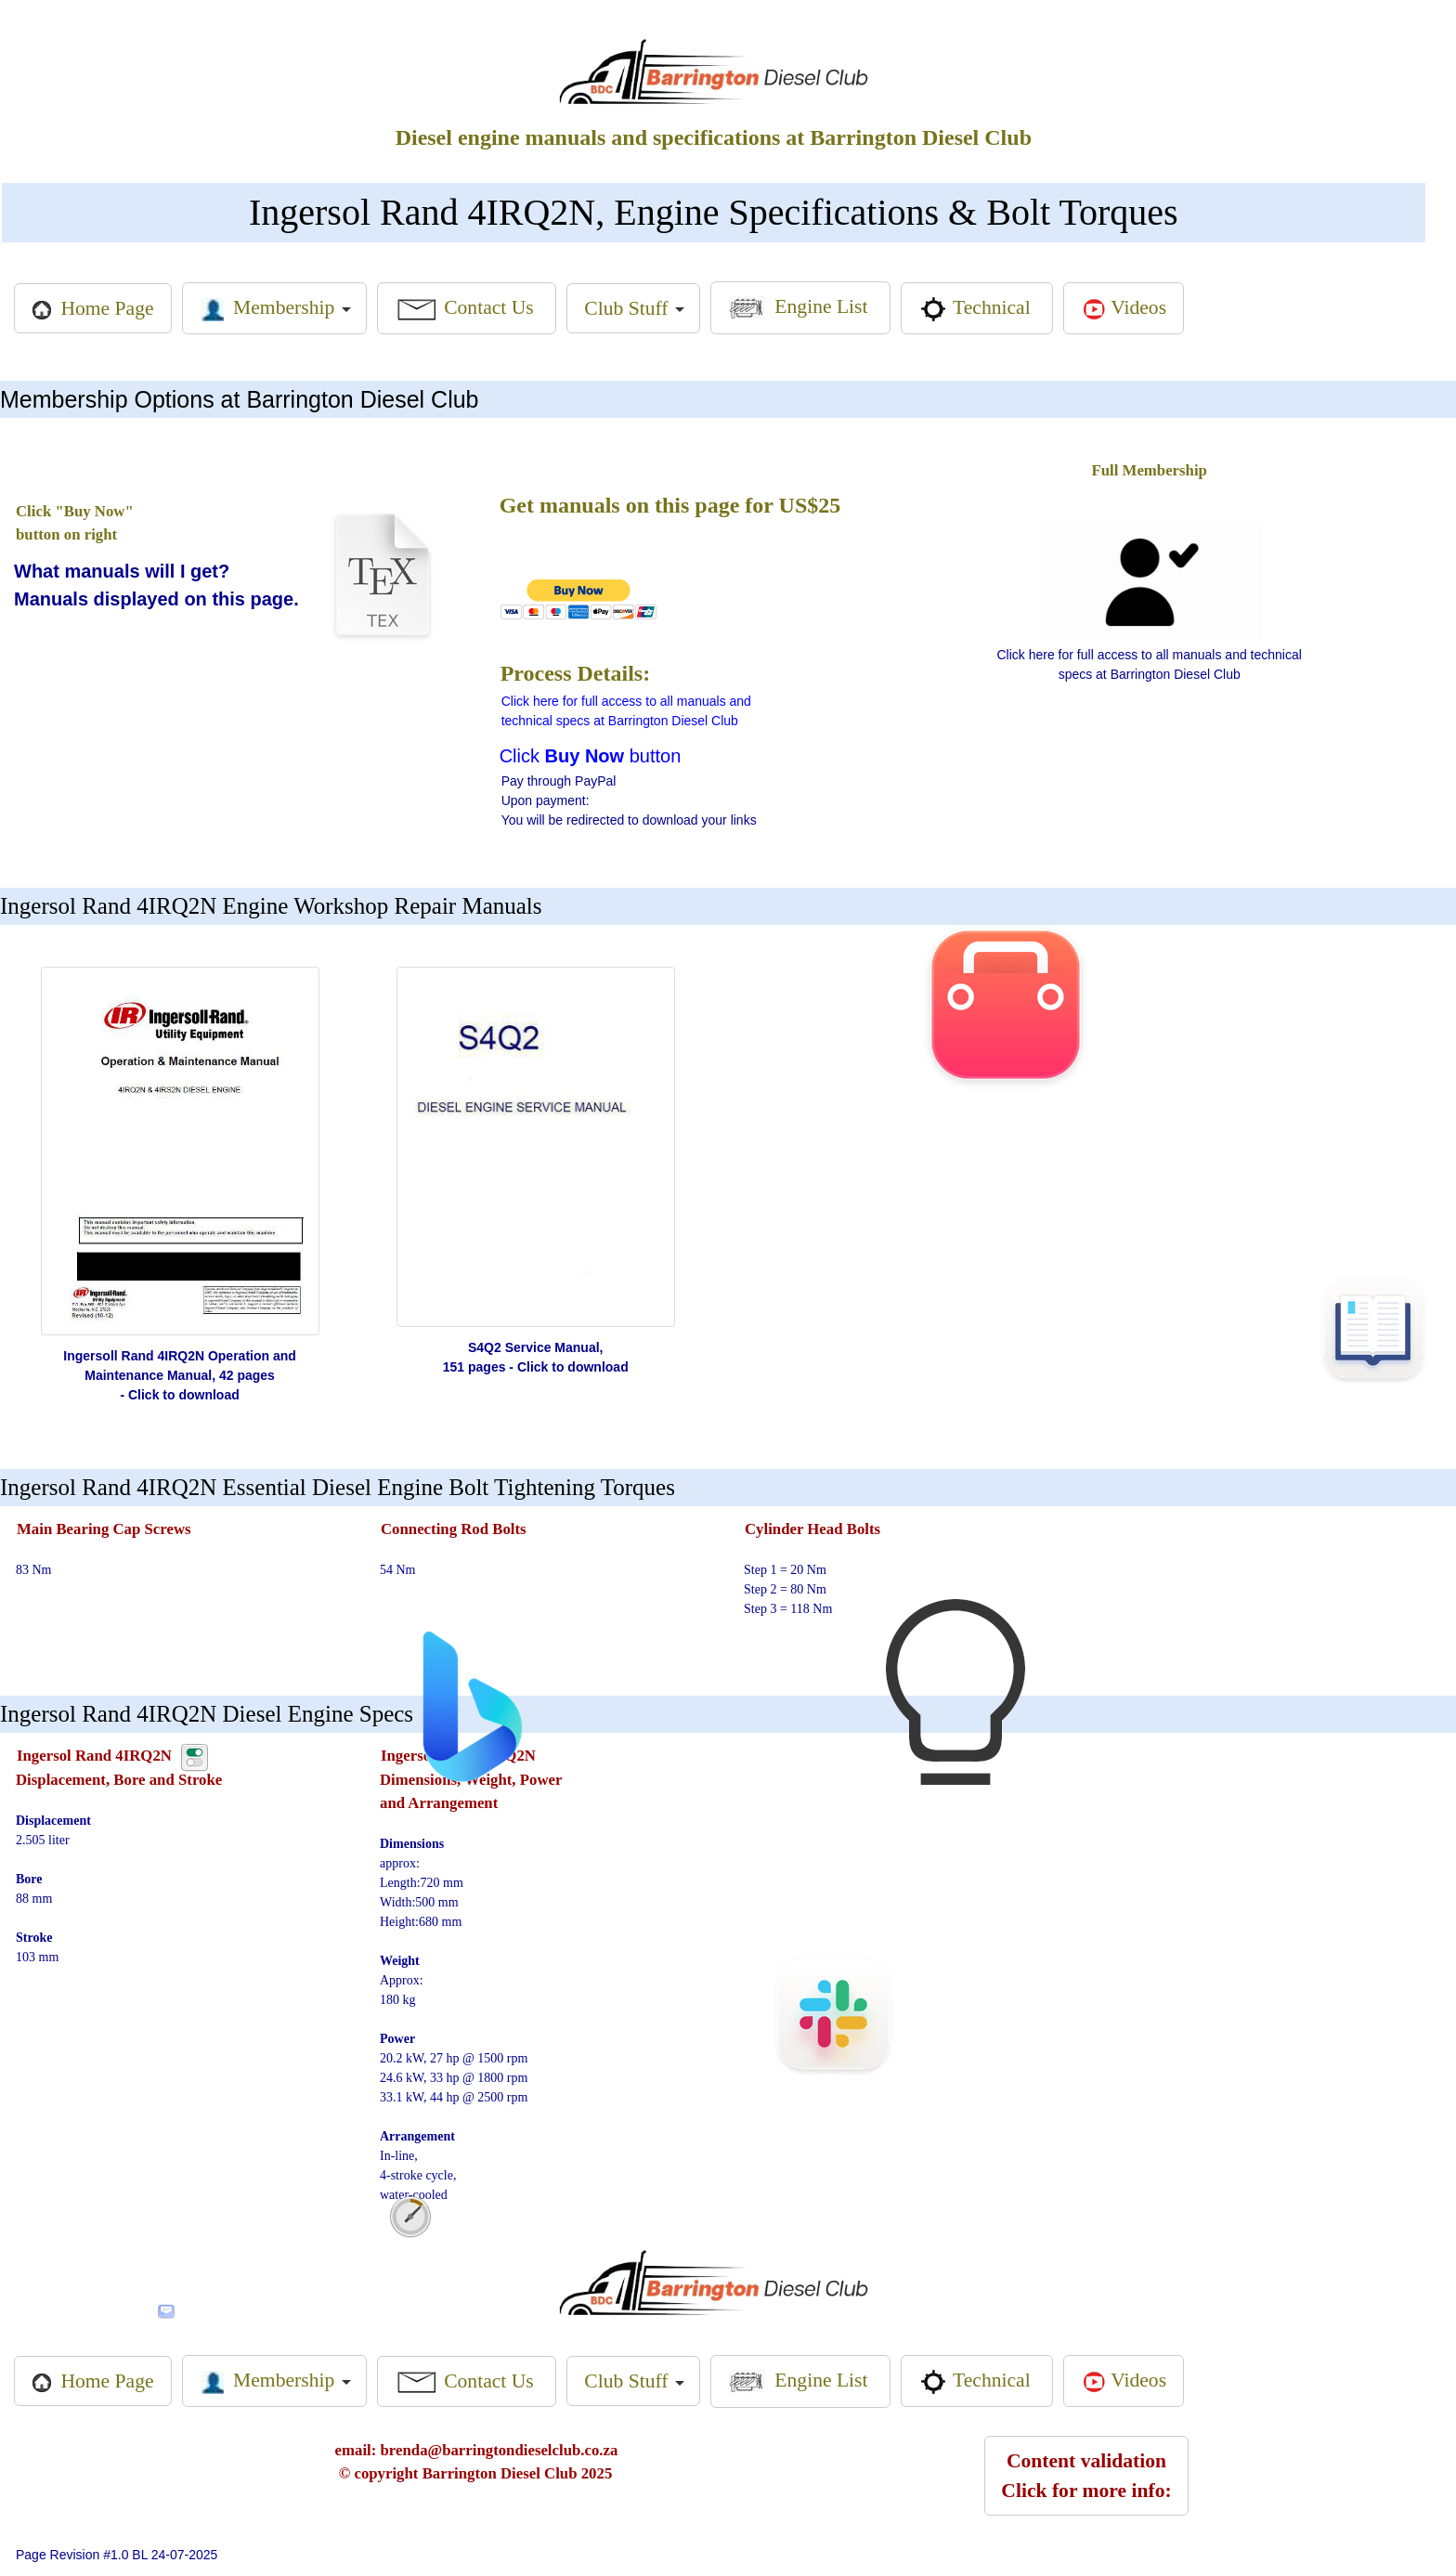 Image resolution: width=1456 pixels, height=2576 pixels. I want to click on open gnome tweaks to customize desktop settings, so click(194, 1757).